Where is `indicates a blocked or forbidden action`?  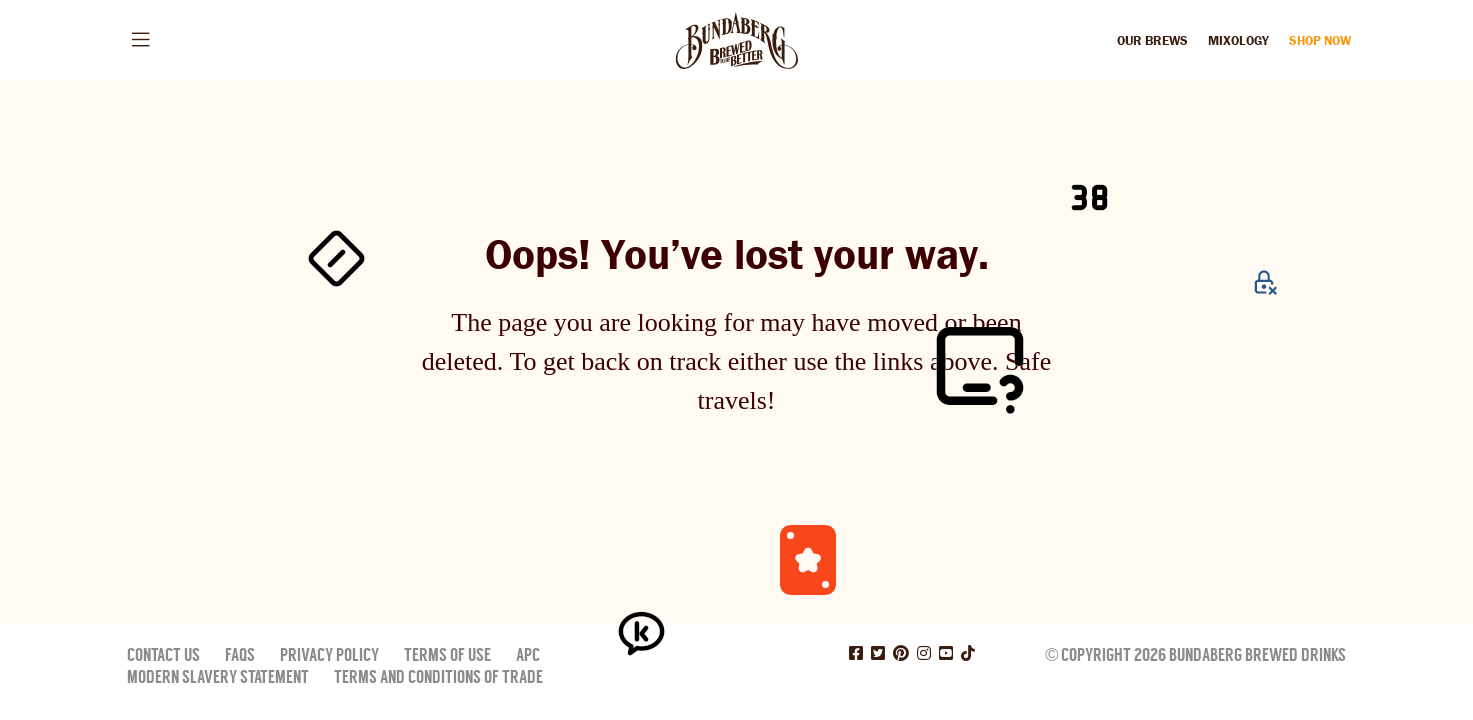 indicates a blocked or forbidden action is located at coordinates (336, 258).